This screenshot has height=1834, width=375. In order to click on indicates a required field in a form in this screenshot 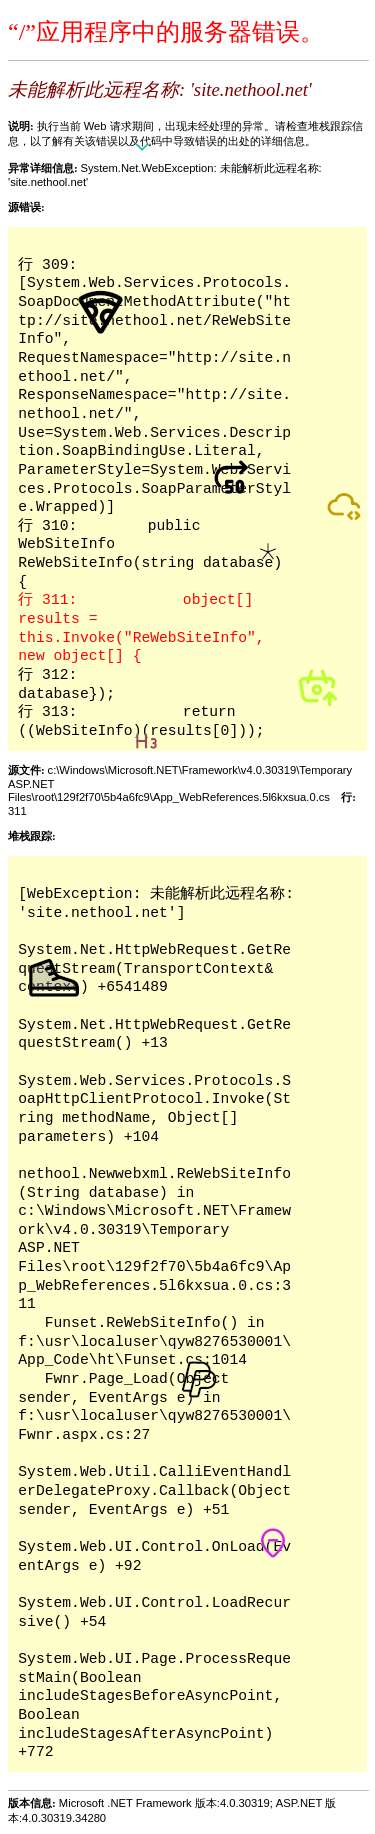, I will do `click(268, 552)`.